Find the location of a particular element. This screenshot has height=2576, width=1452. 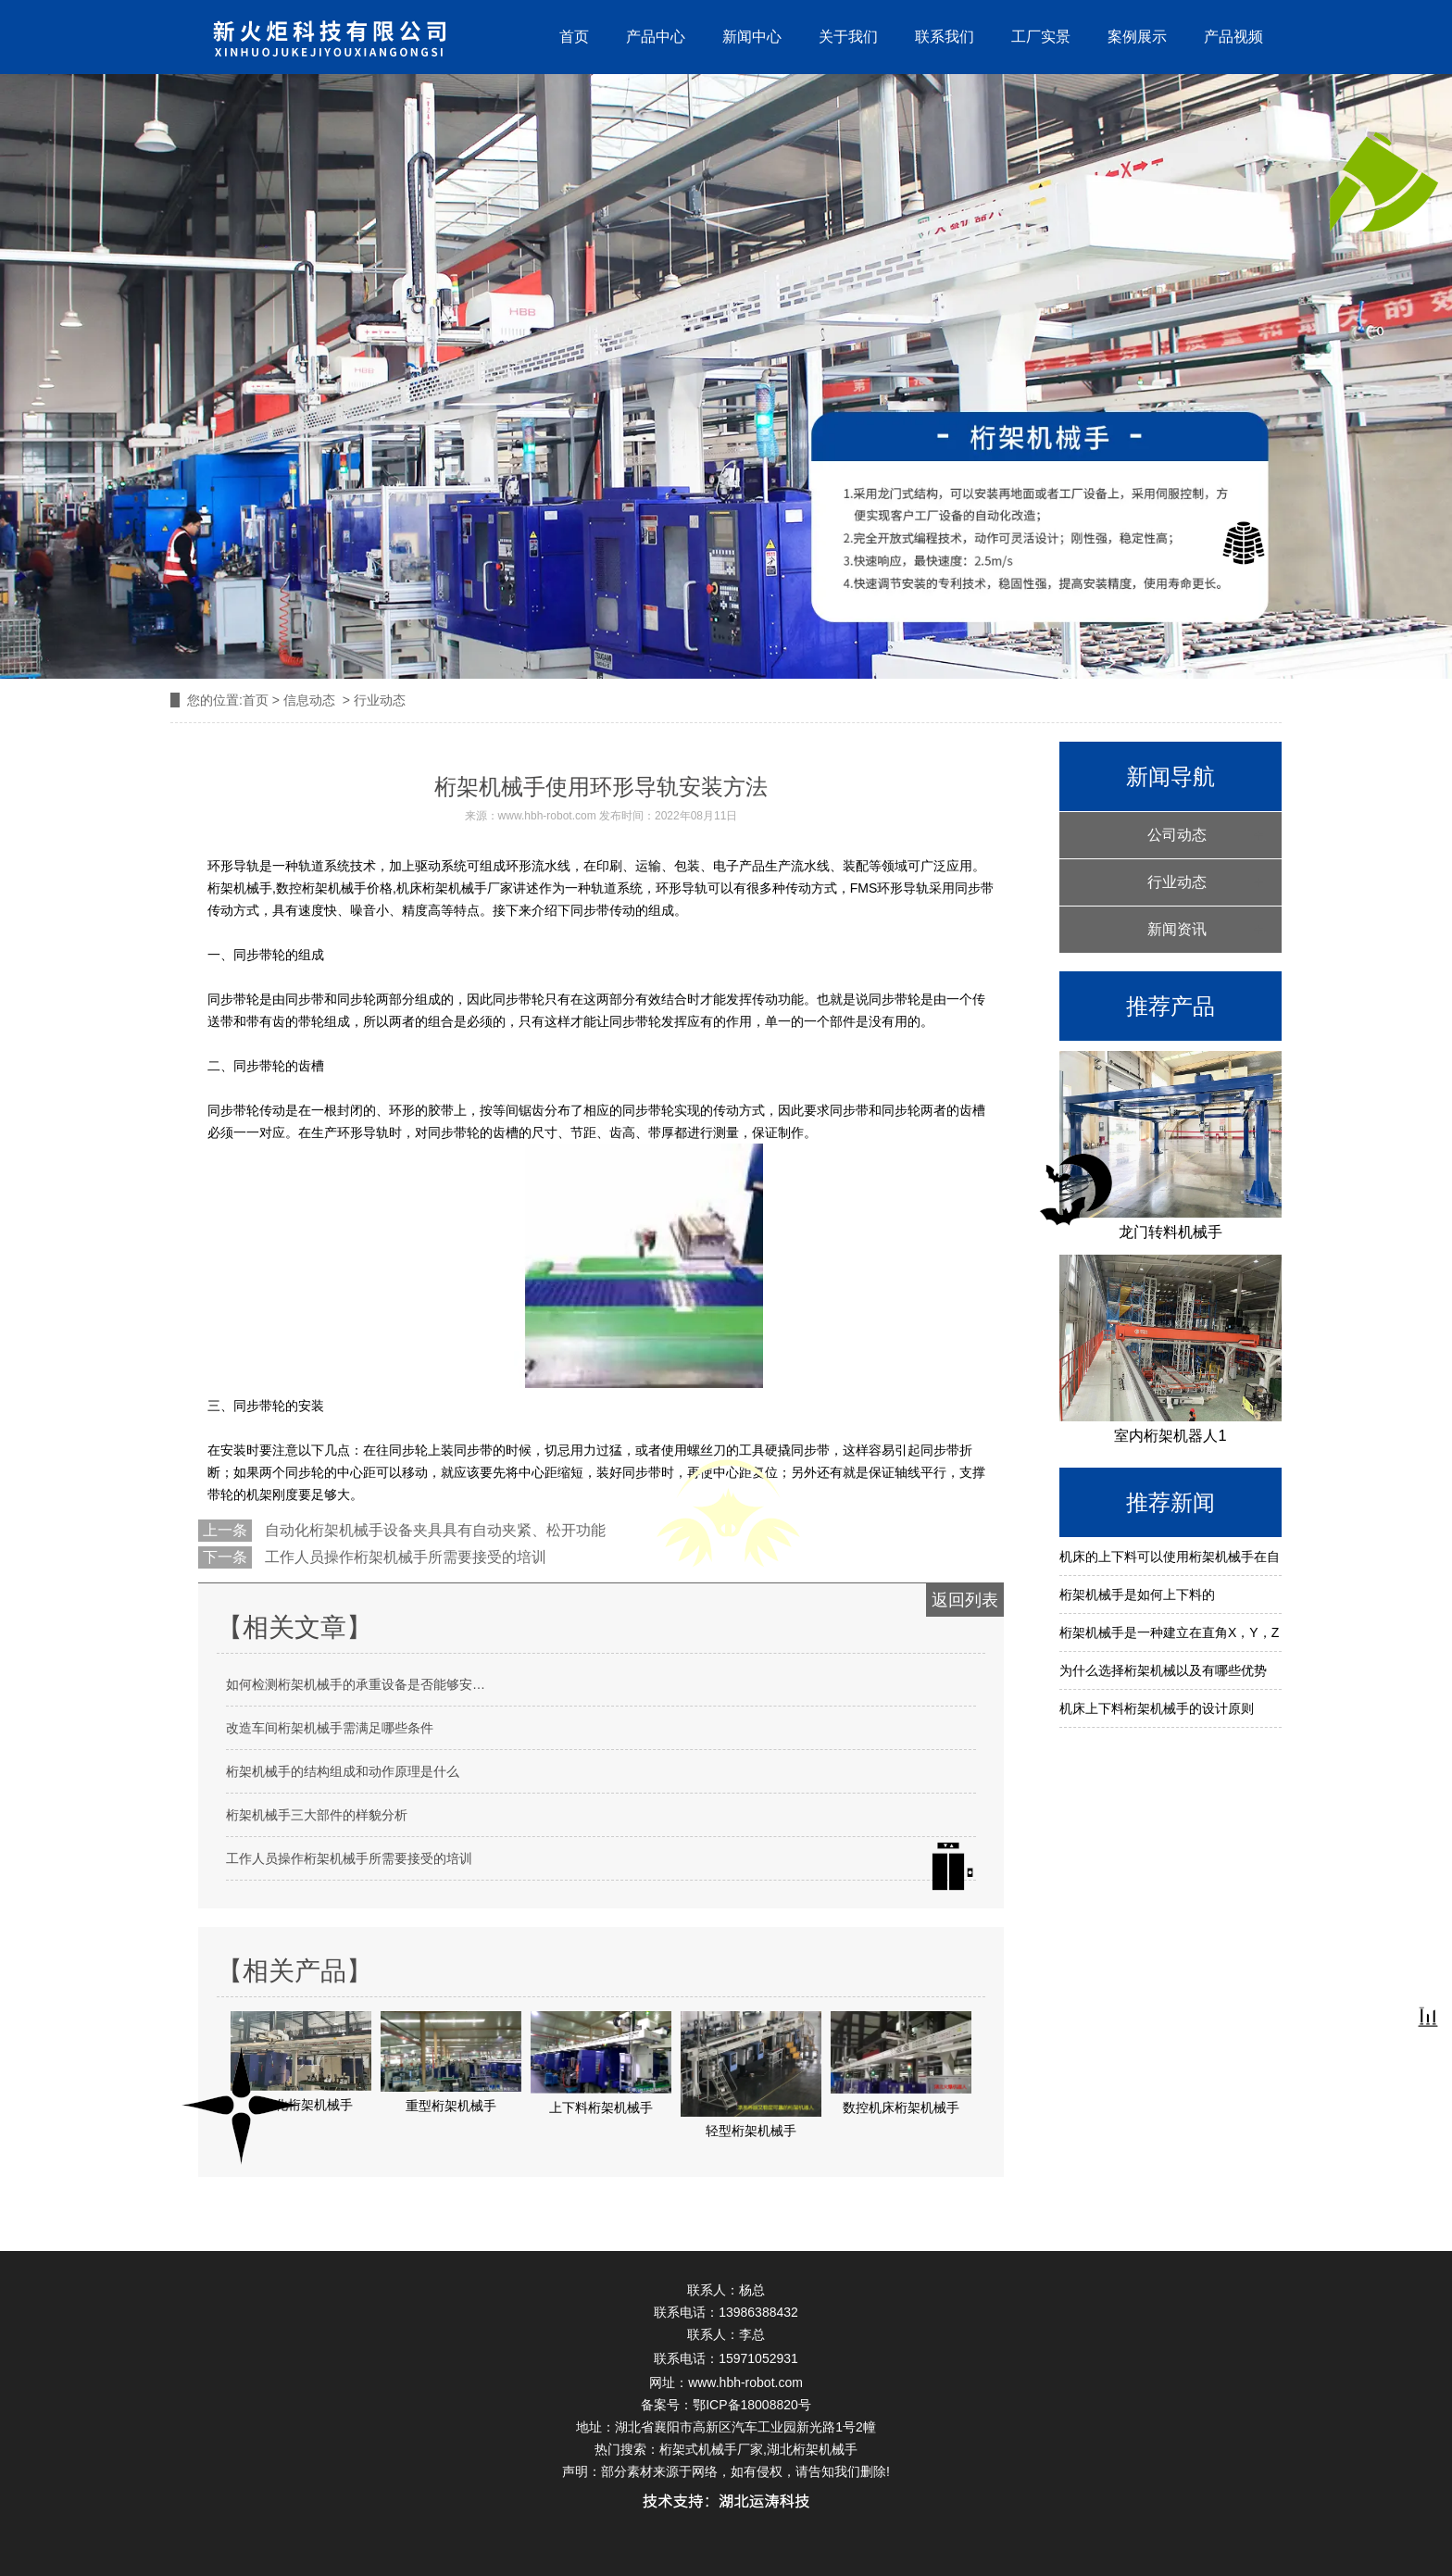

mole character or creature in a game is located at coordinates (728, 1504).